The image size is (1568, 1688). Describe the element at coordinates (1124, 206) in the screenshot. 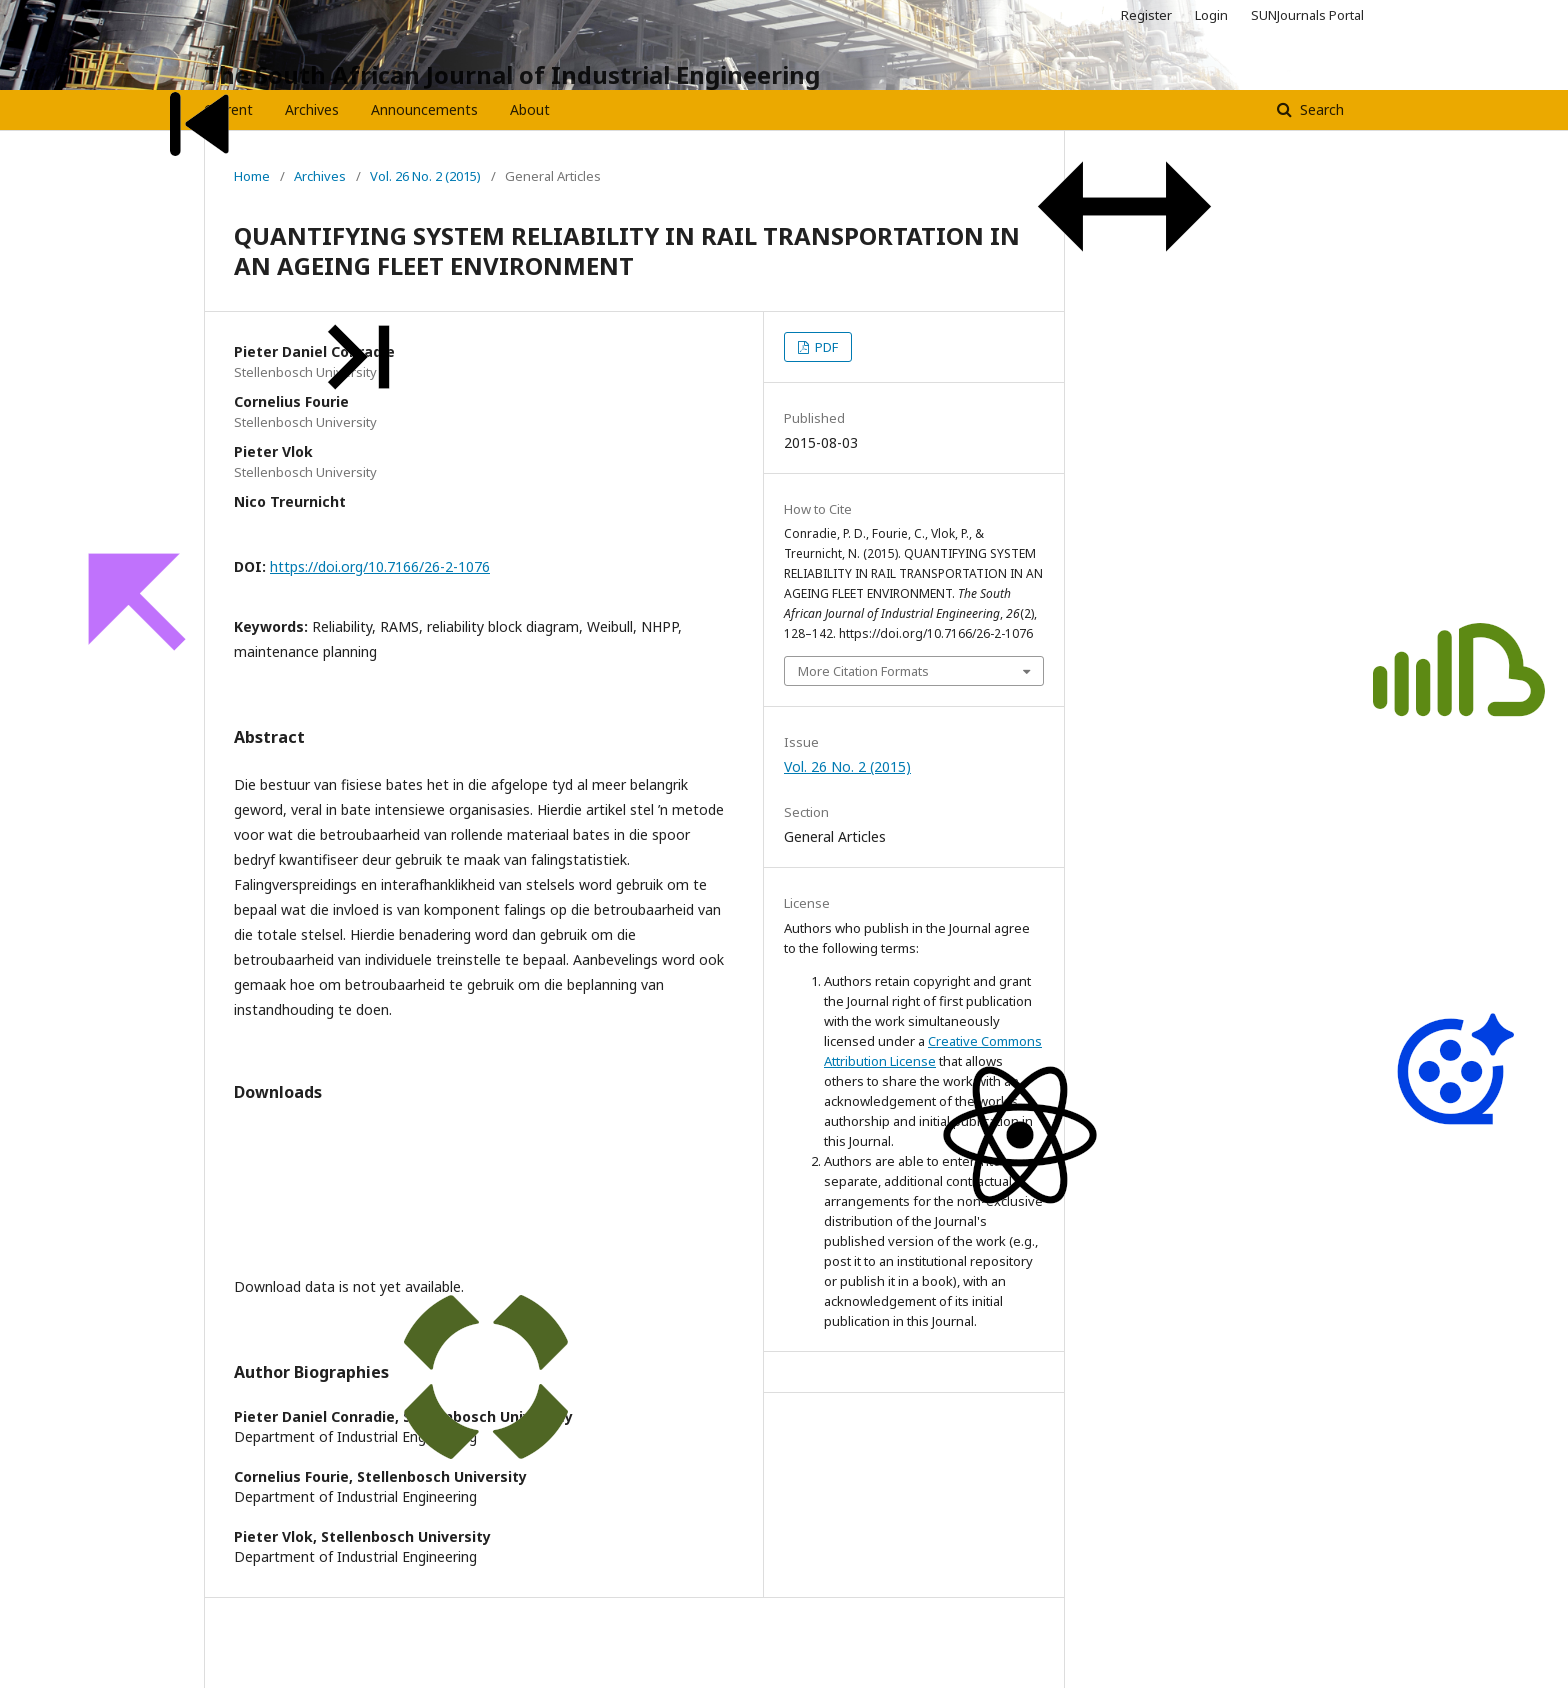

I see `expand content horizontally` at that location.